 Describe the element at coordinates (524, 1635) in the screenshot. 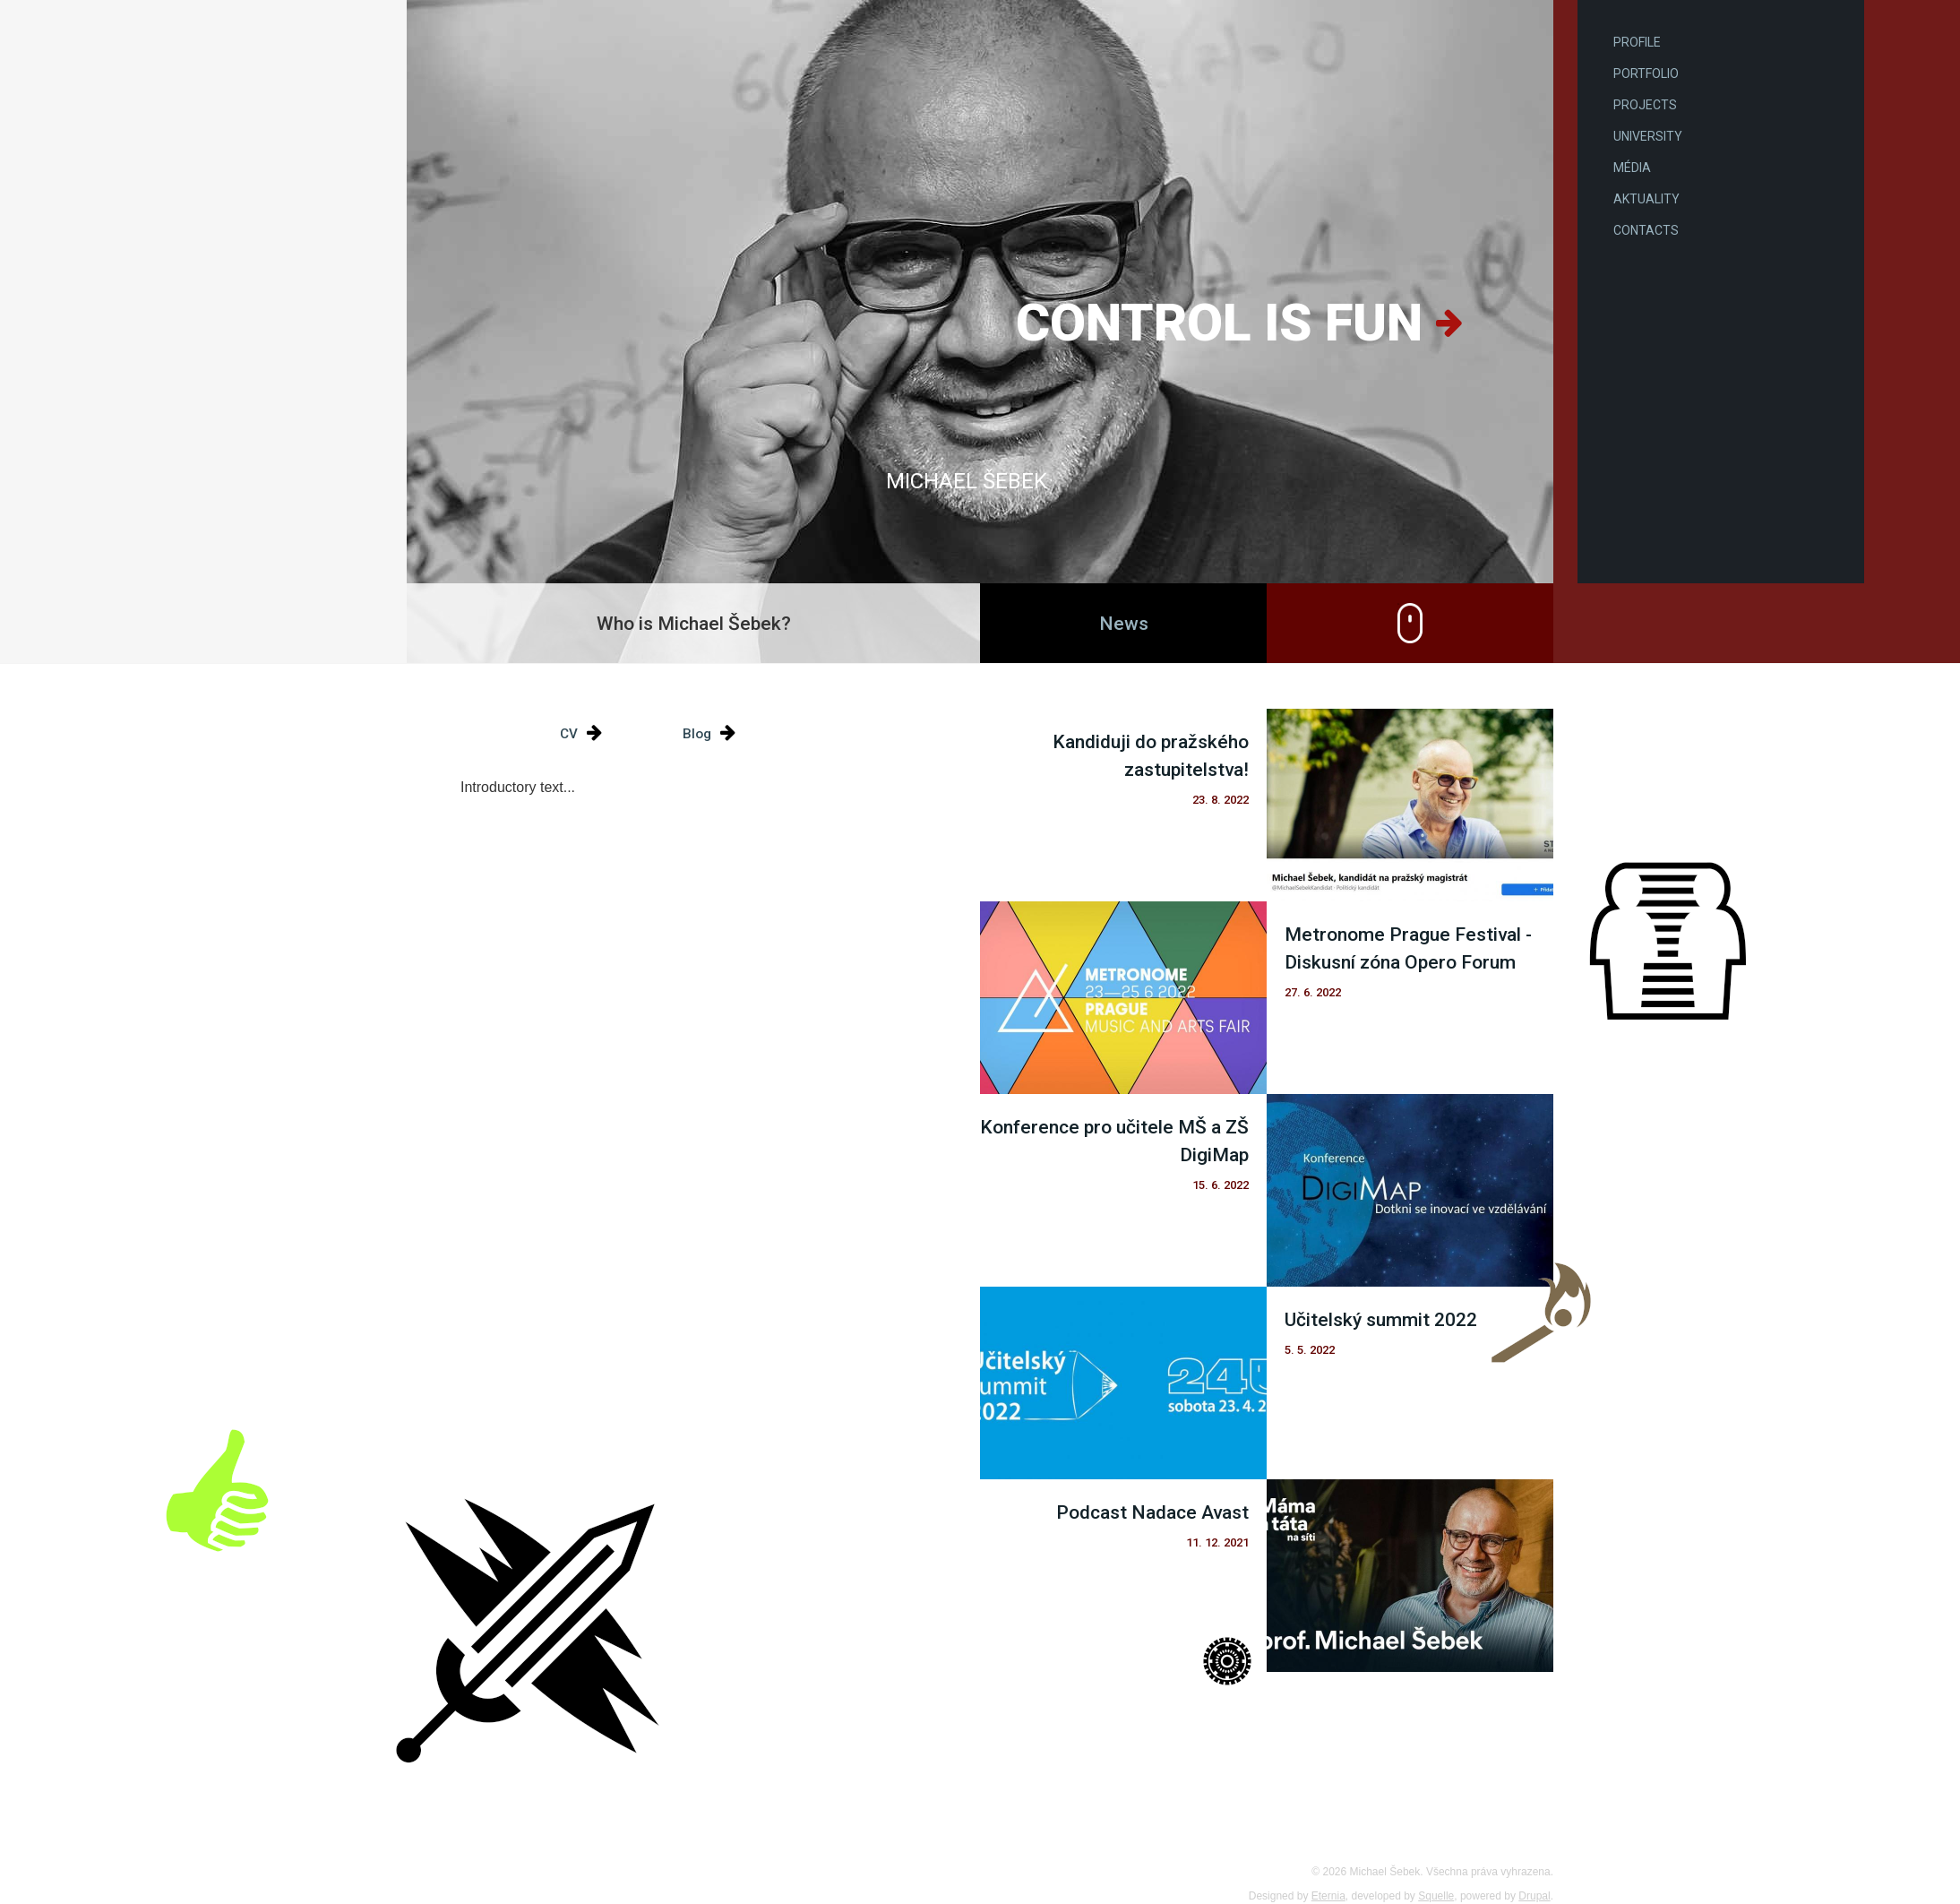

I see `indicates damage taken or combat injury` at that location.